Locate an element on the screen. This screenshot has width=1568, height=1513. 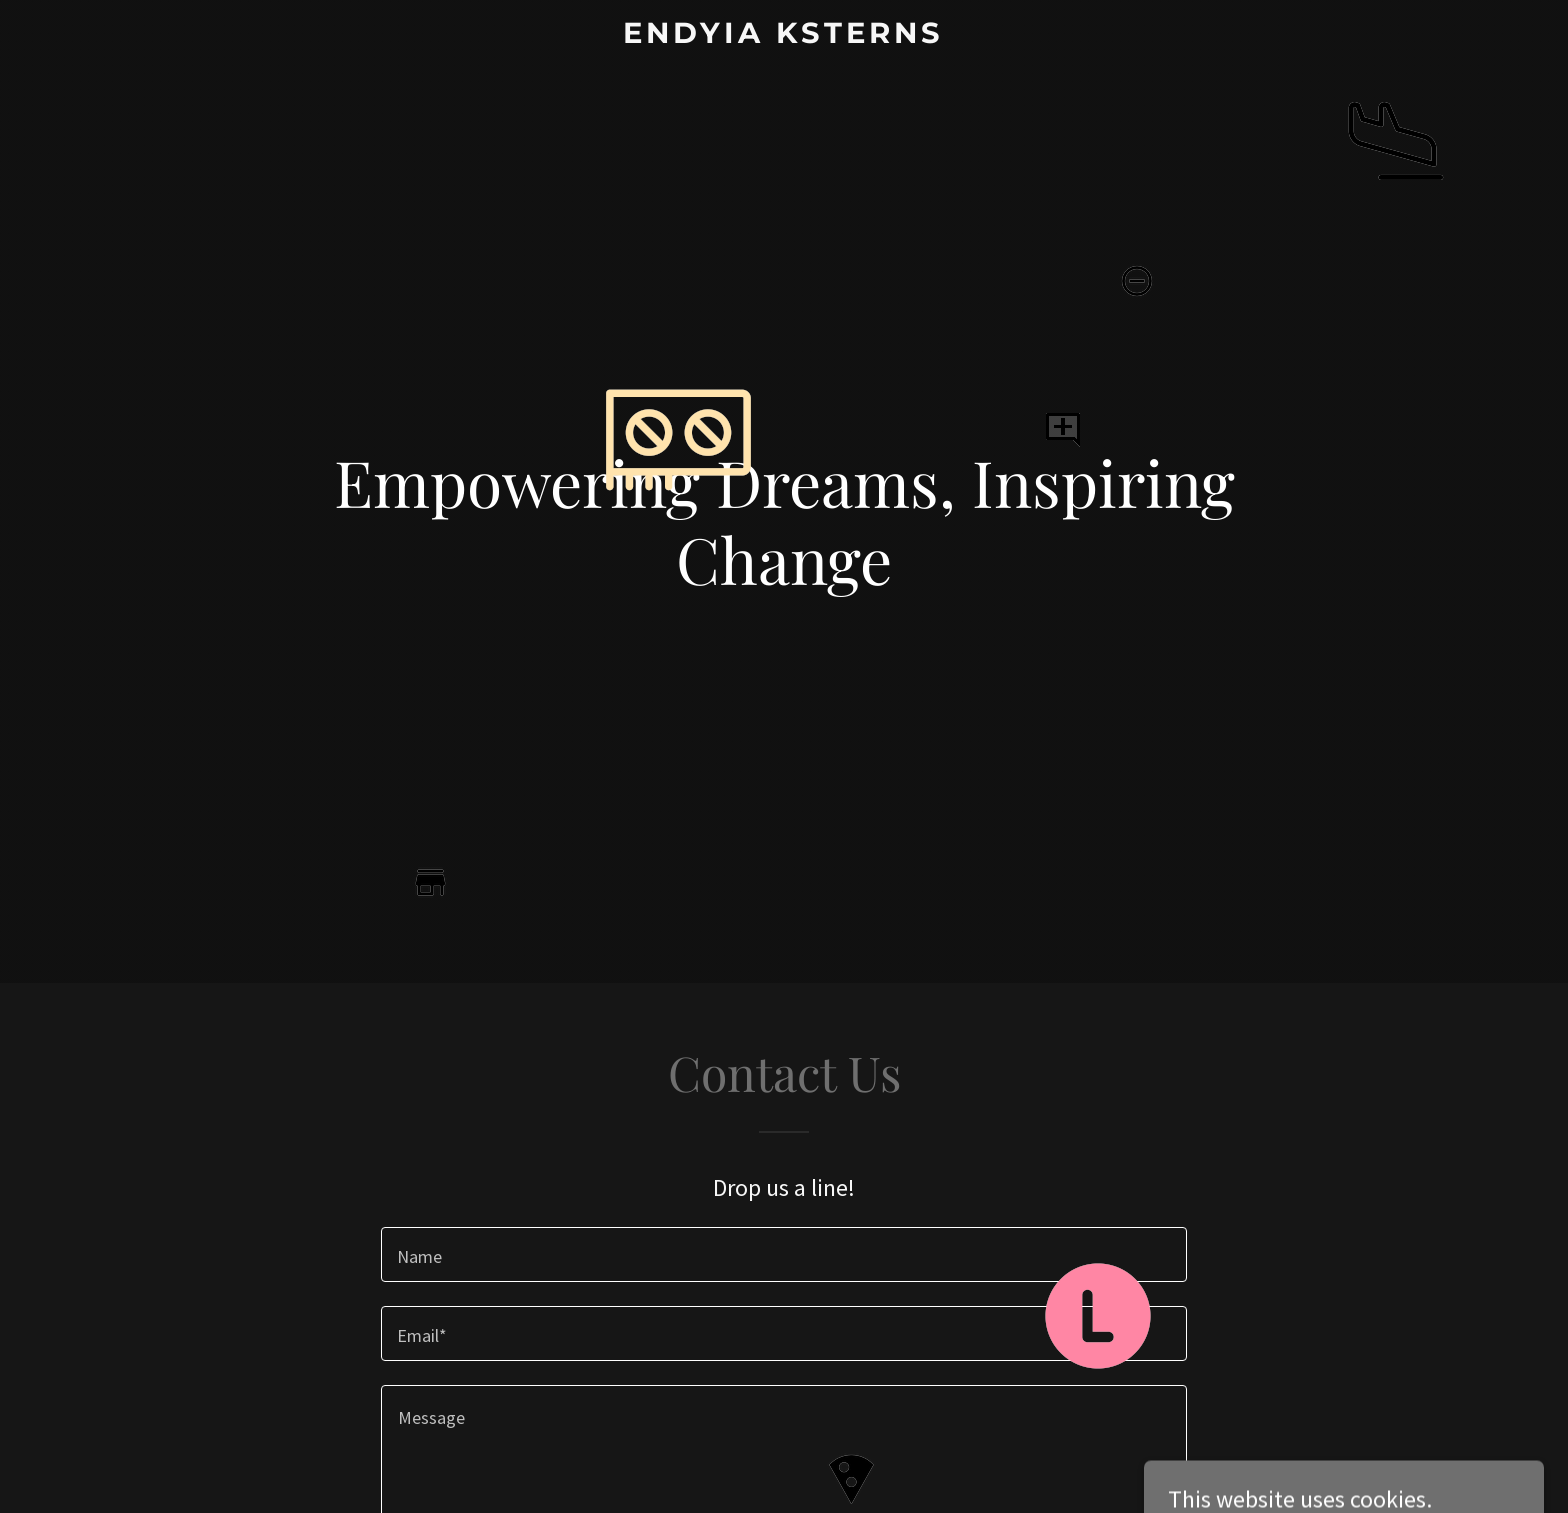
remove an item from a list is located at coordinates (1137, 281).